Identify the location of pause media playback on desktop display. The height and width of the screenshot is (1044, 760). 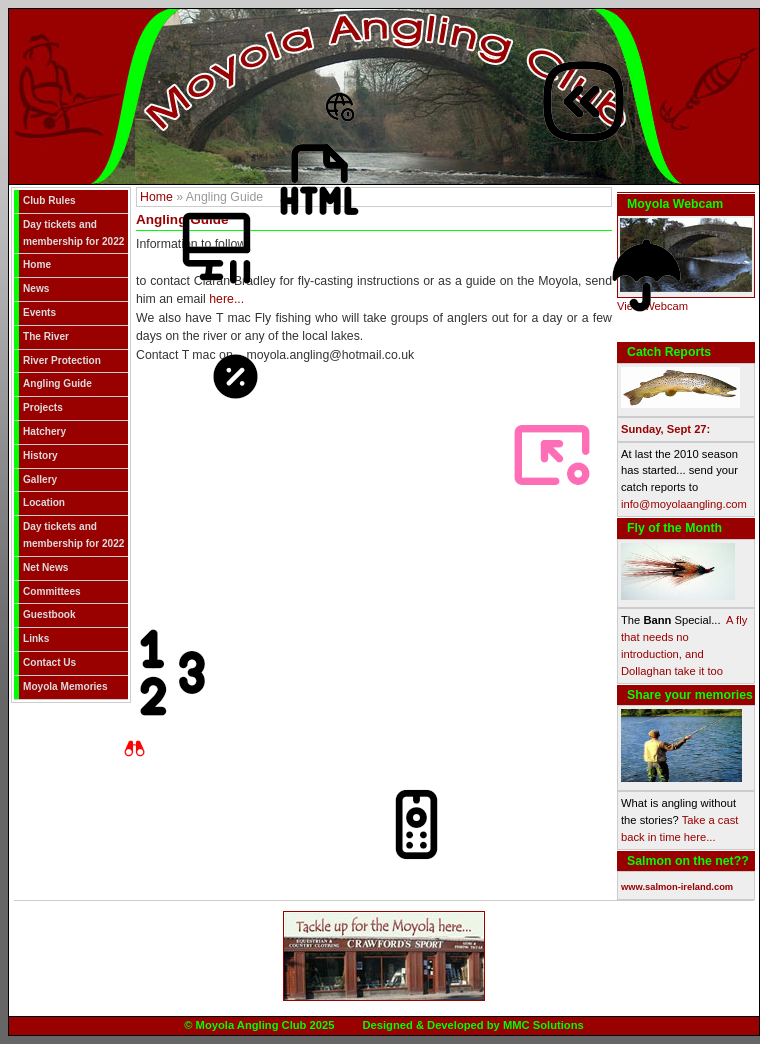
(216, 246).